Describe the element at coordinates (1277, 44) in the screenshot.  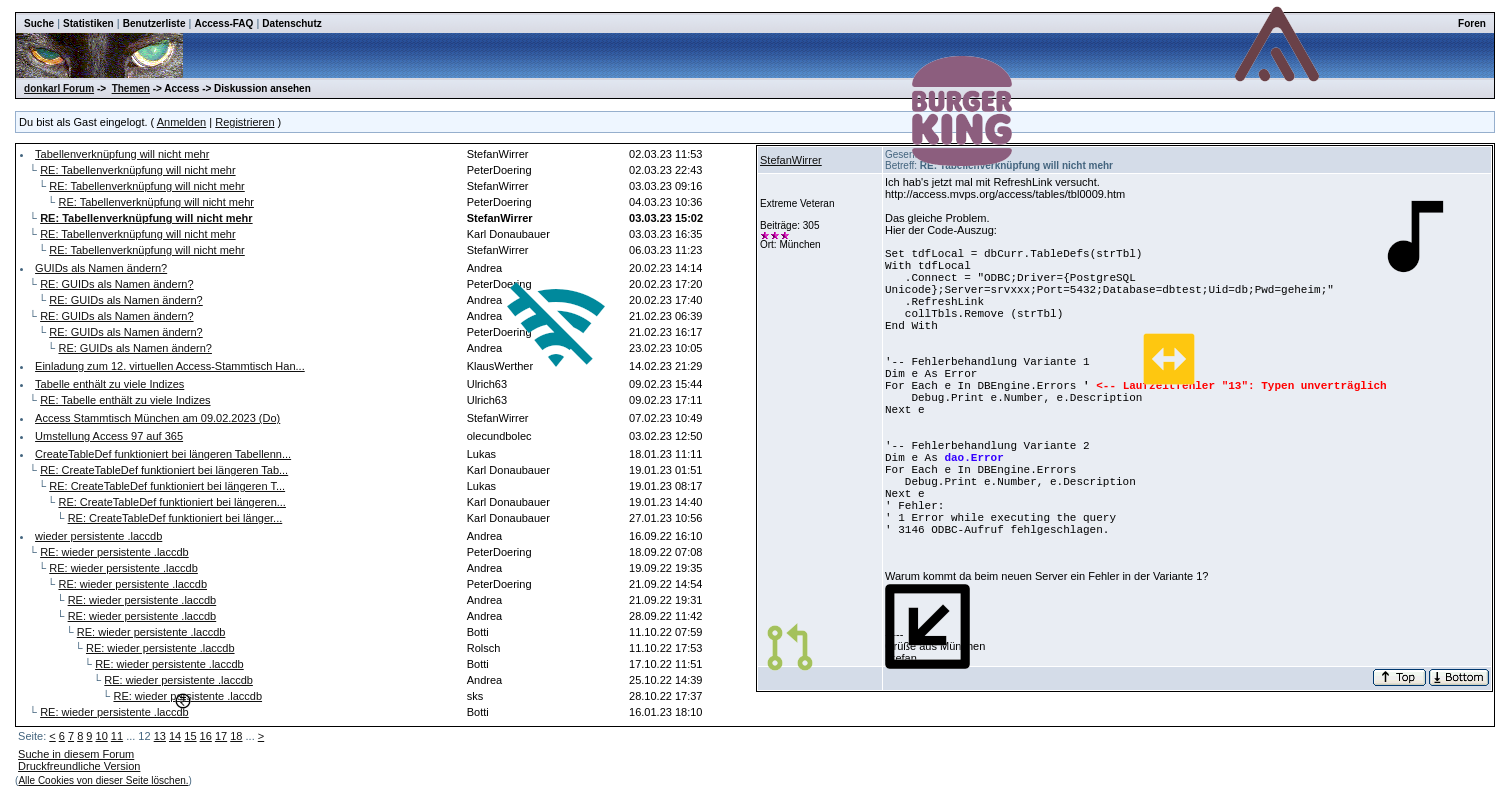
I see `open aegis authenticator app` at that location.